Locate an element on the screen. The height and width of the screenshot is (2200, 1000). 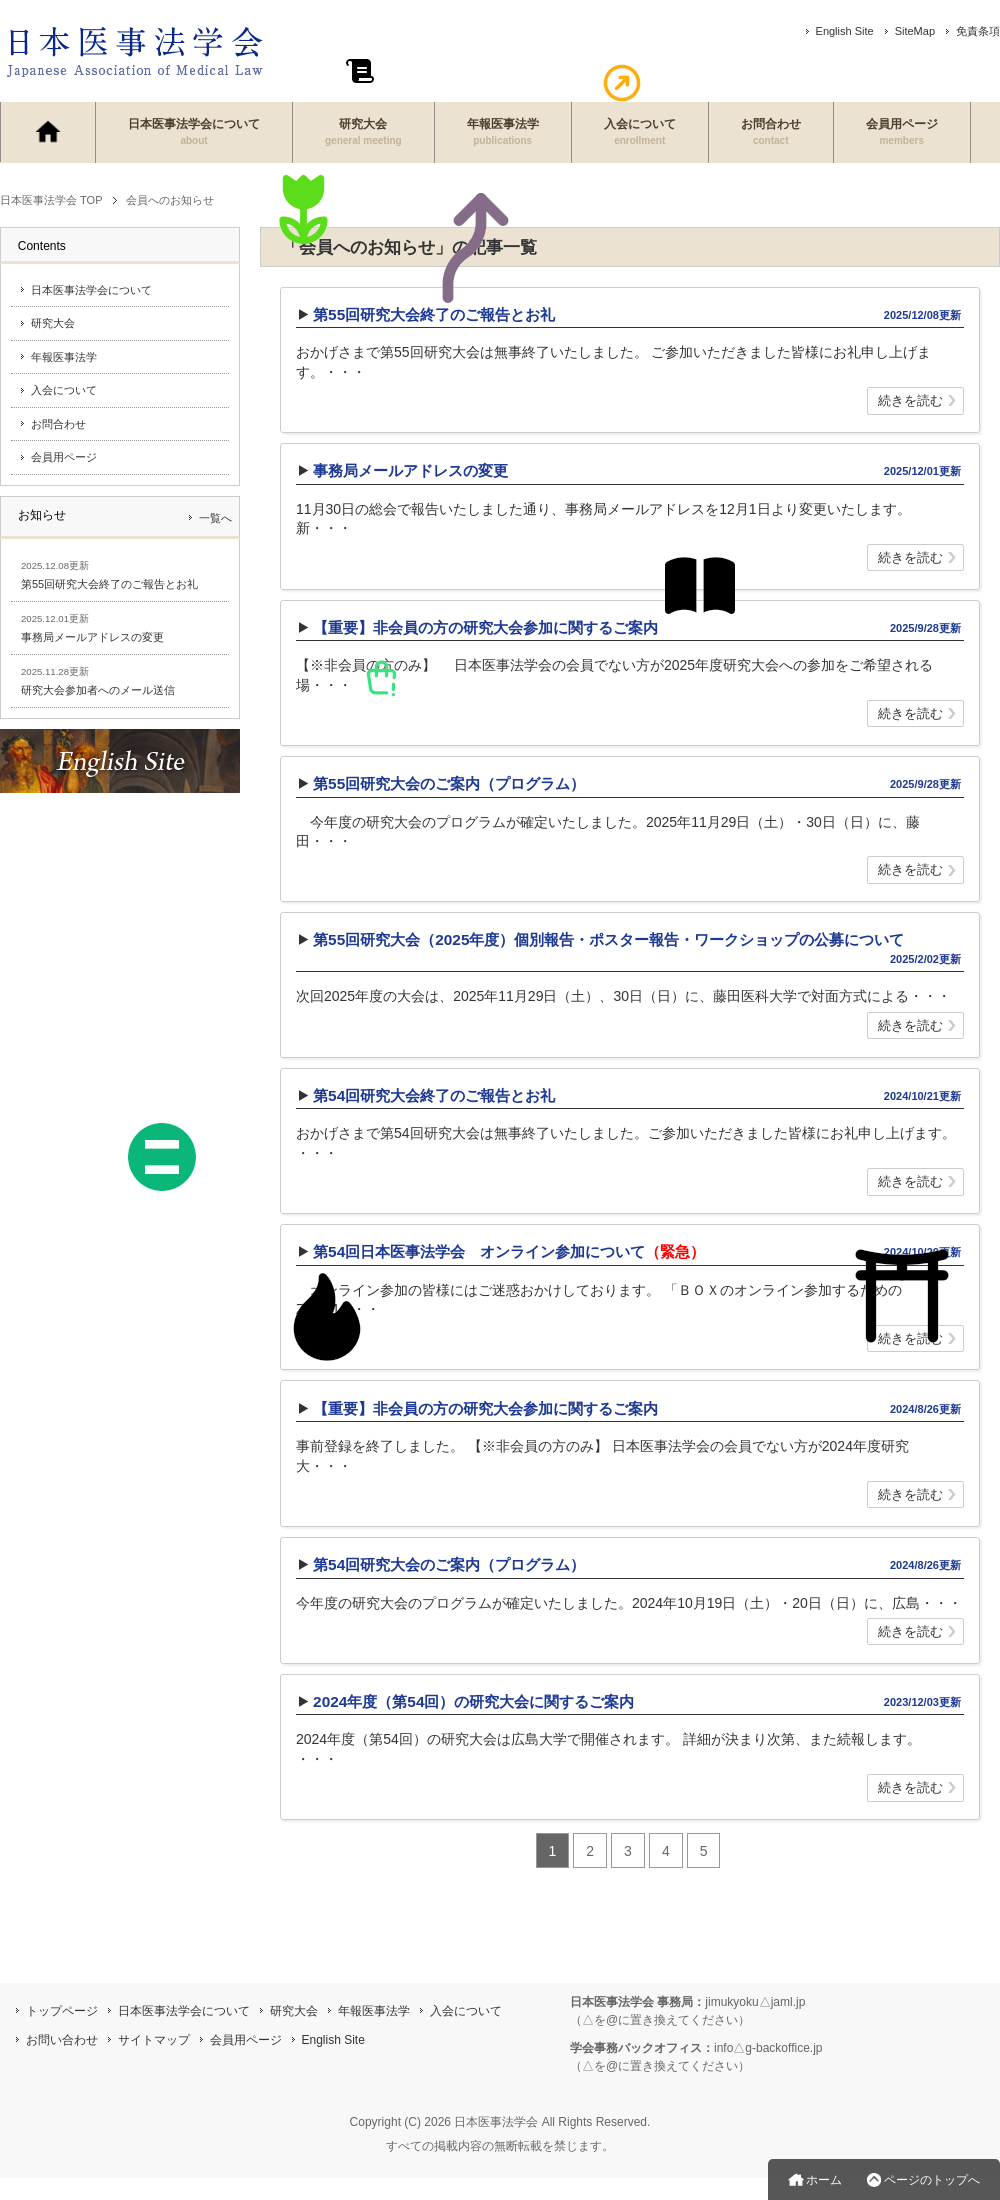
access japanese cultural content or settings is located at coordinates (902, 1296).